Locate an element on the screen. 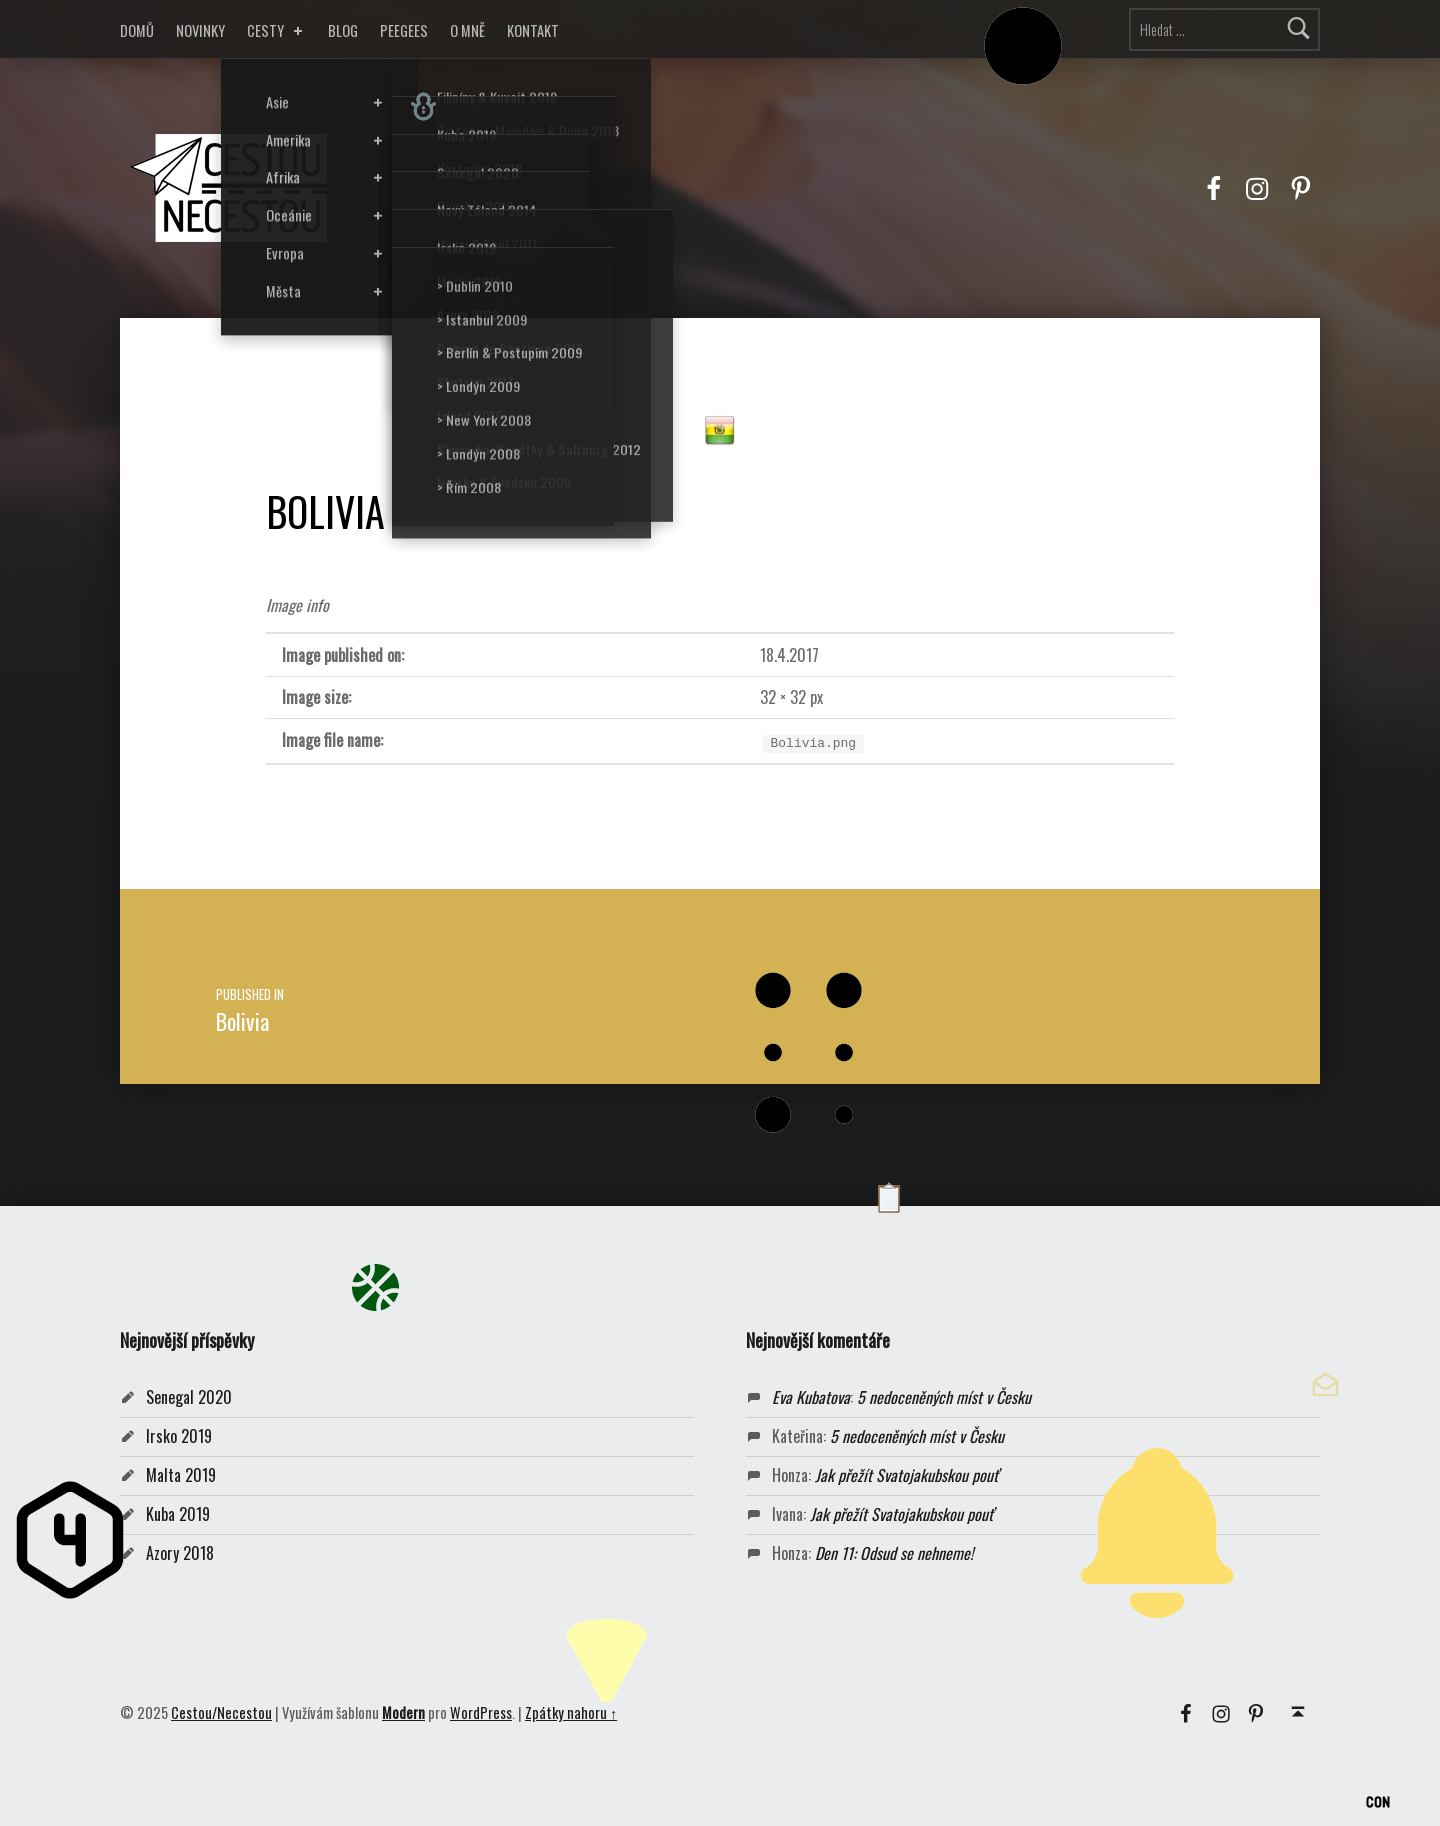  filter or sort content is located at coordinates (606, 1662).